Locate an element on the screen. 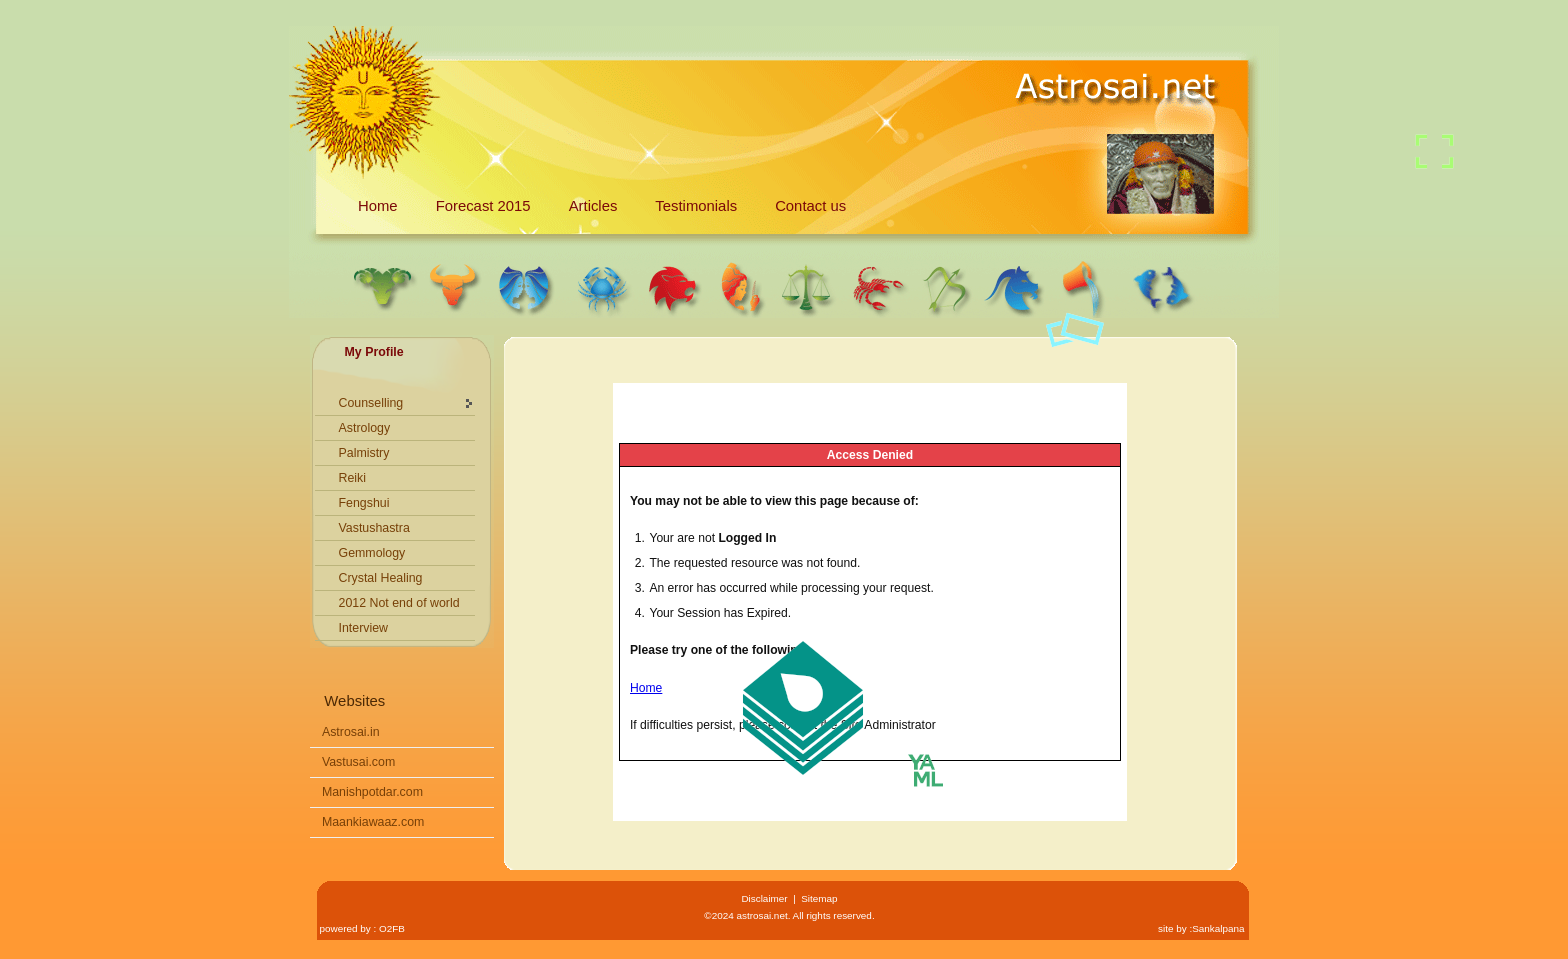  open slickpic photo sharing app is located at coordinates (1075, 330).